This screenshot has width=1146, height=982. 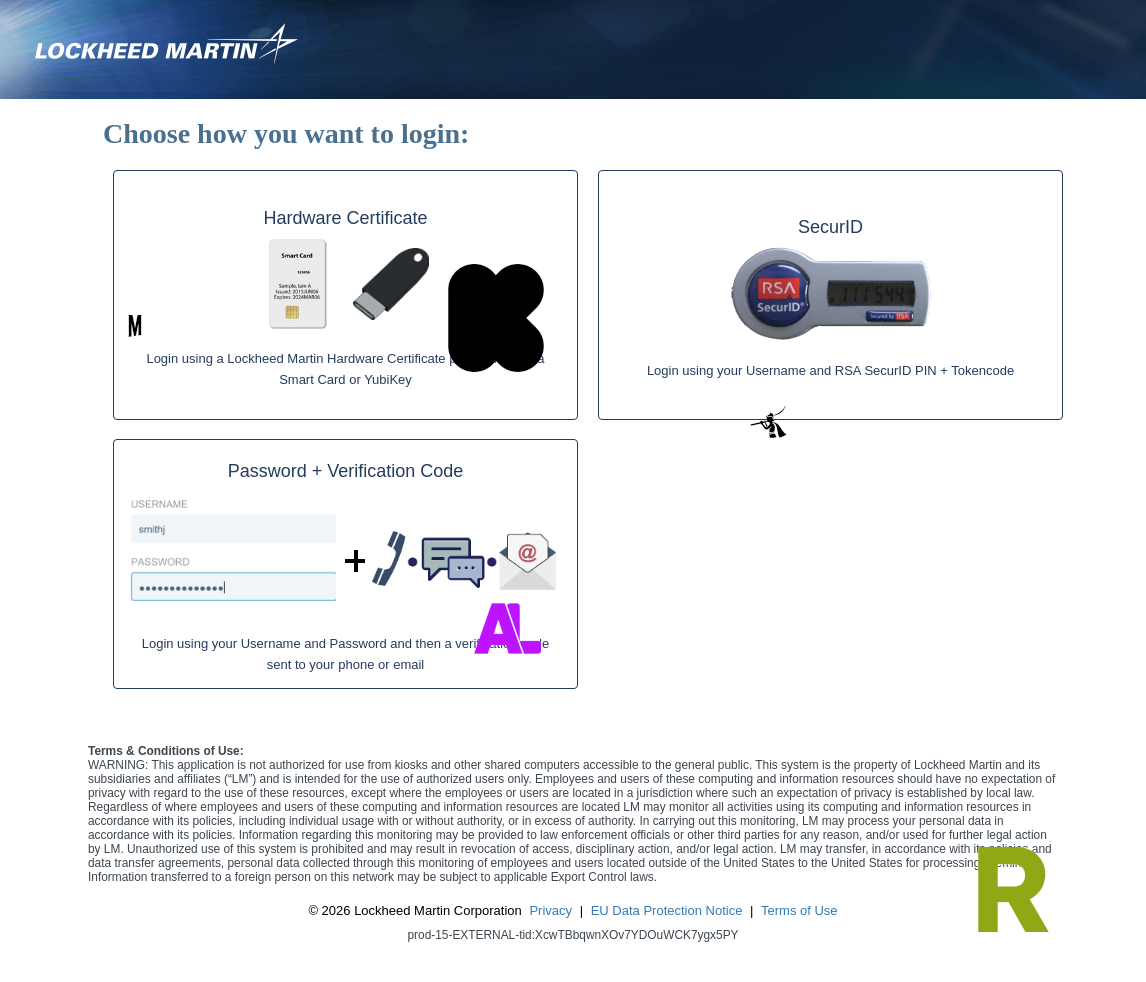 I want to click on pied piper logo, so click(x=768, y=421).